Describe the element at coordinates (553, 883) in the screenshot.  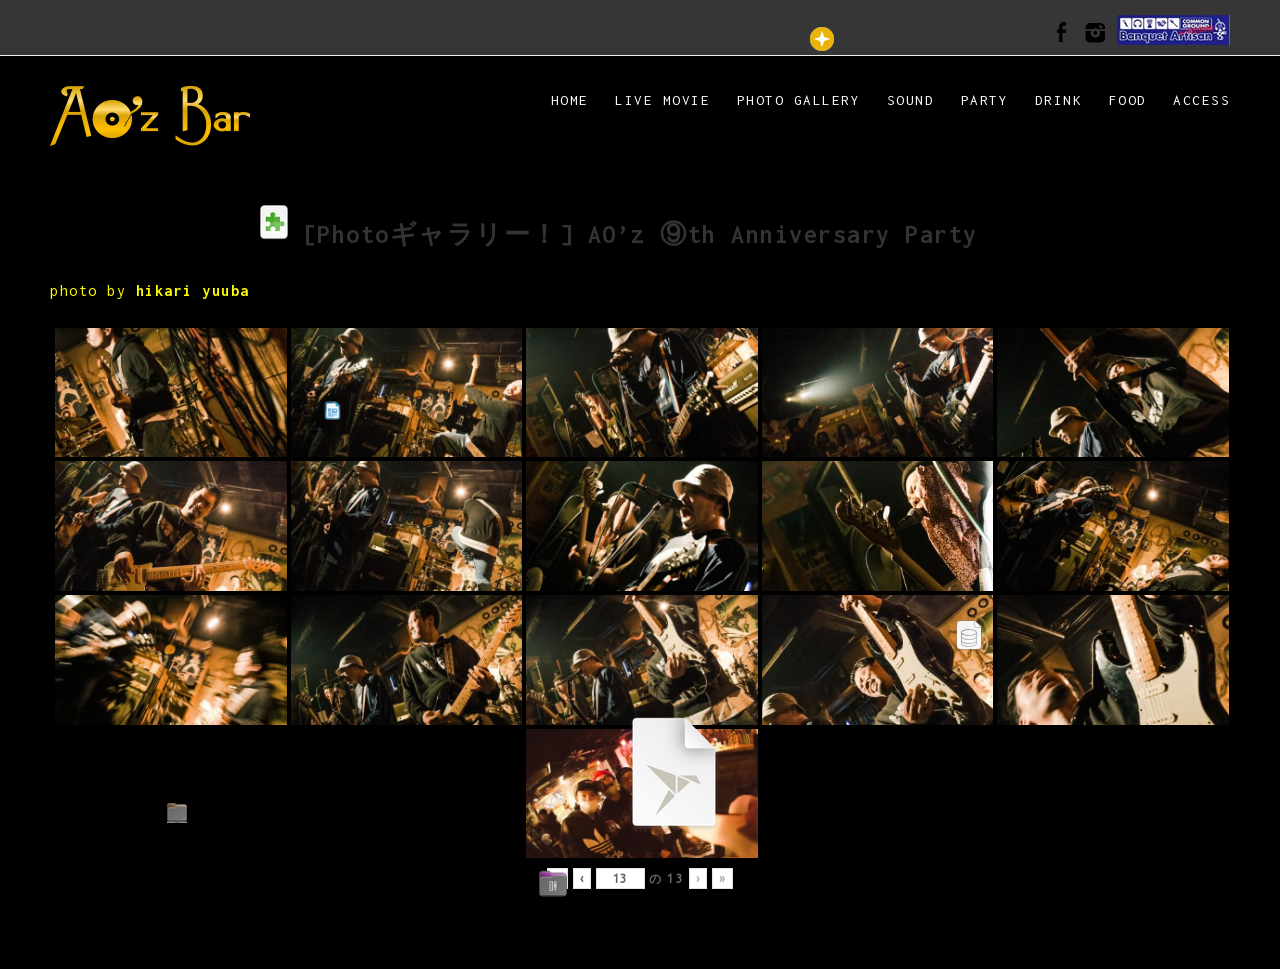
I see `open your templates folder` at that location.